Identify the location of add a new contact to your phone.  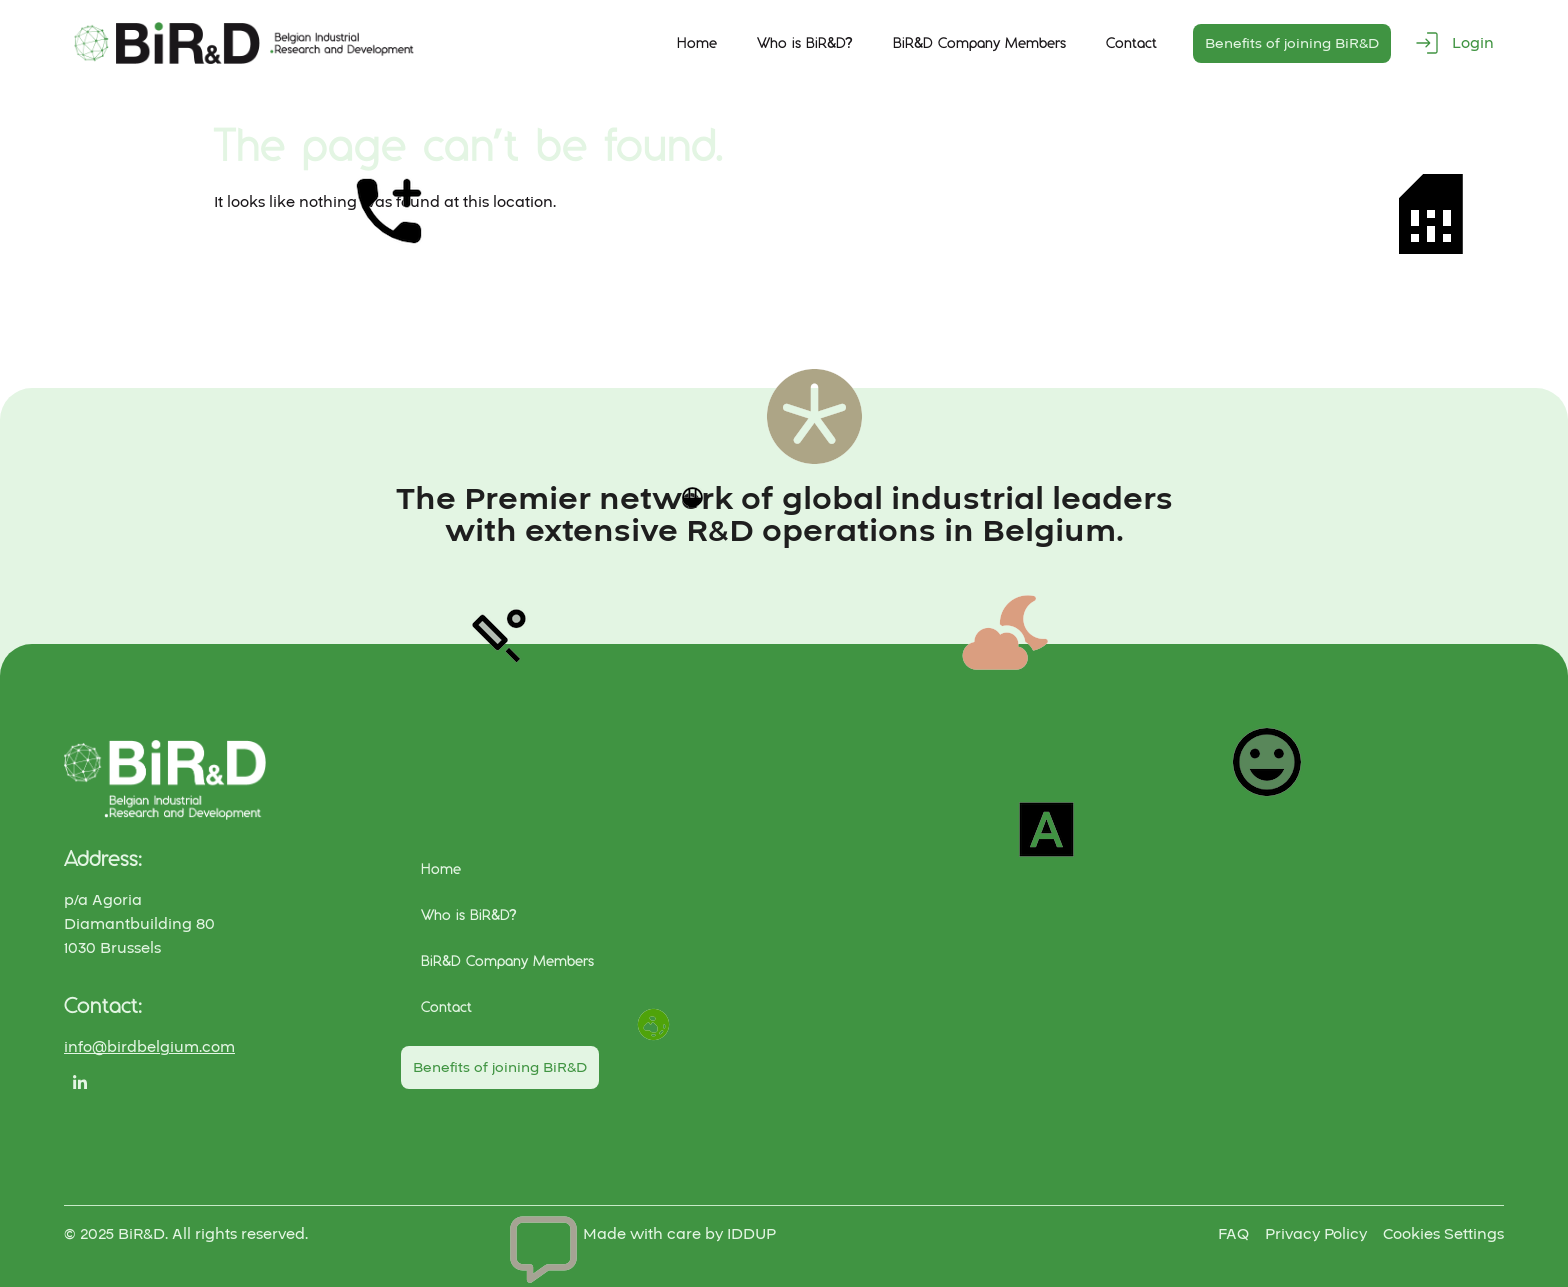
(389, 211).